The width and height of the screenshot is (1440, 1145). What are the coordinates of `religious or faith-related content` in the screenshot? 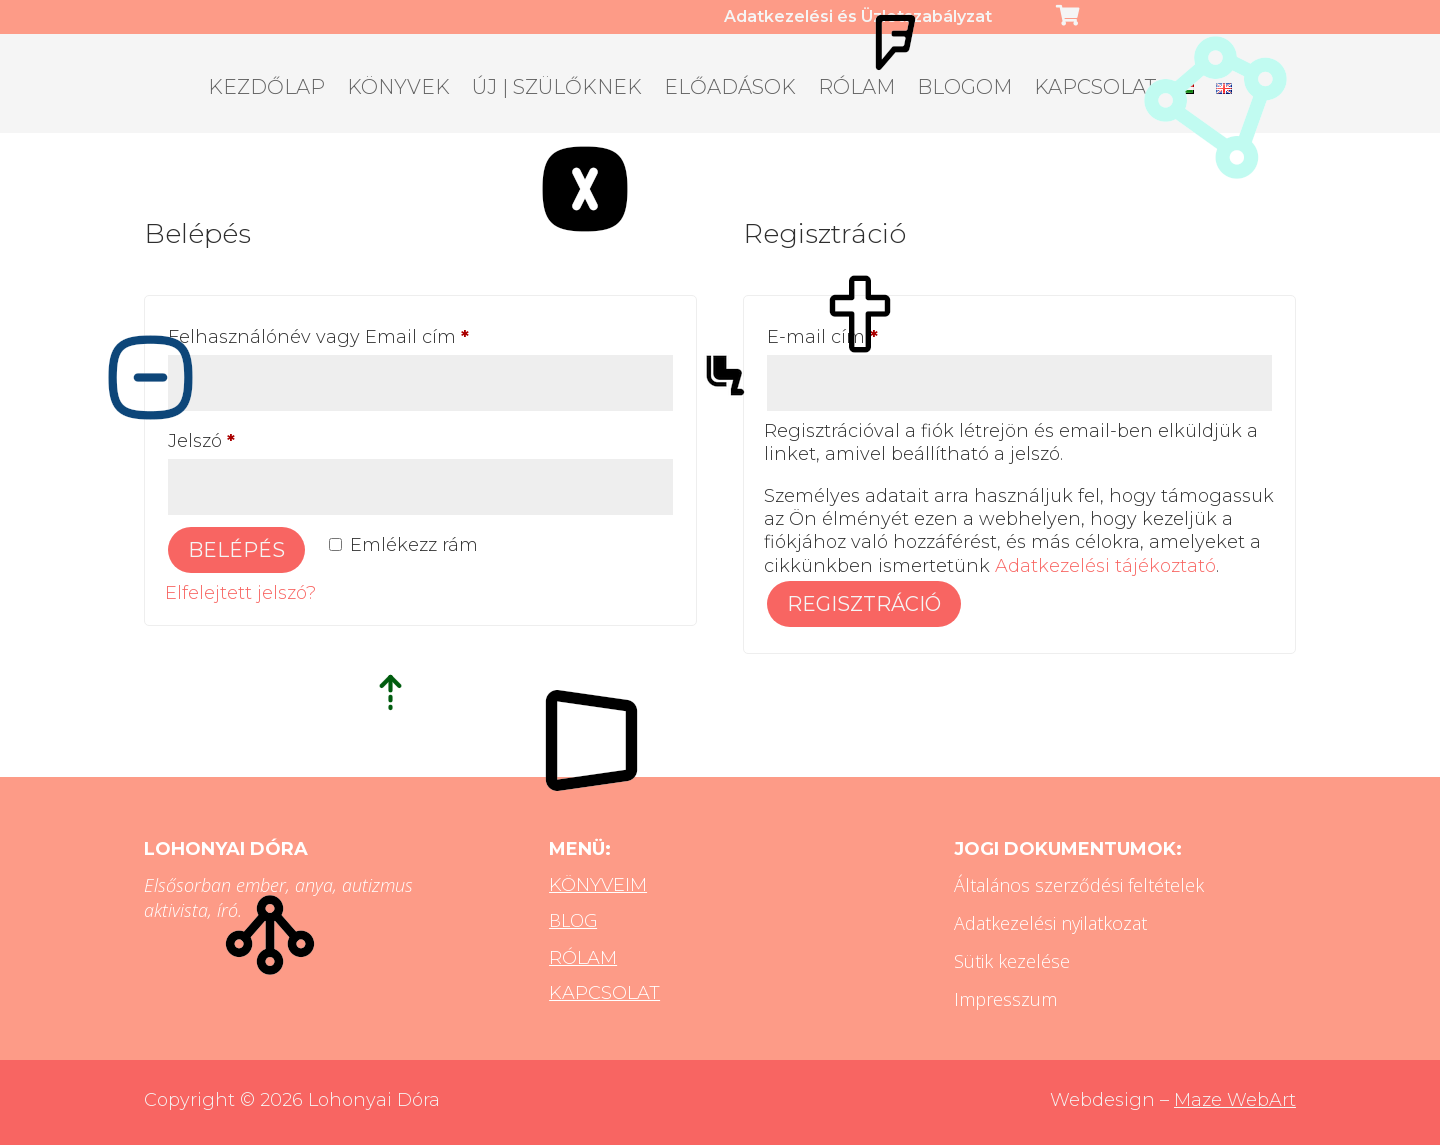 It's located at (860, 314).